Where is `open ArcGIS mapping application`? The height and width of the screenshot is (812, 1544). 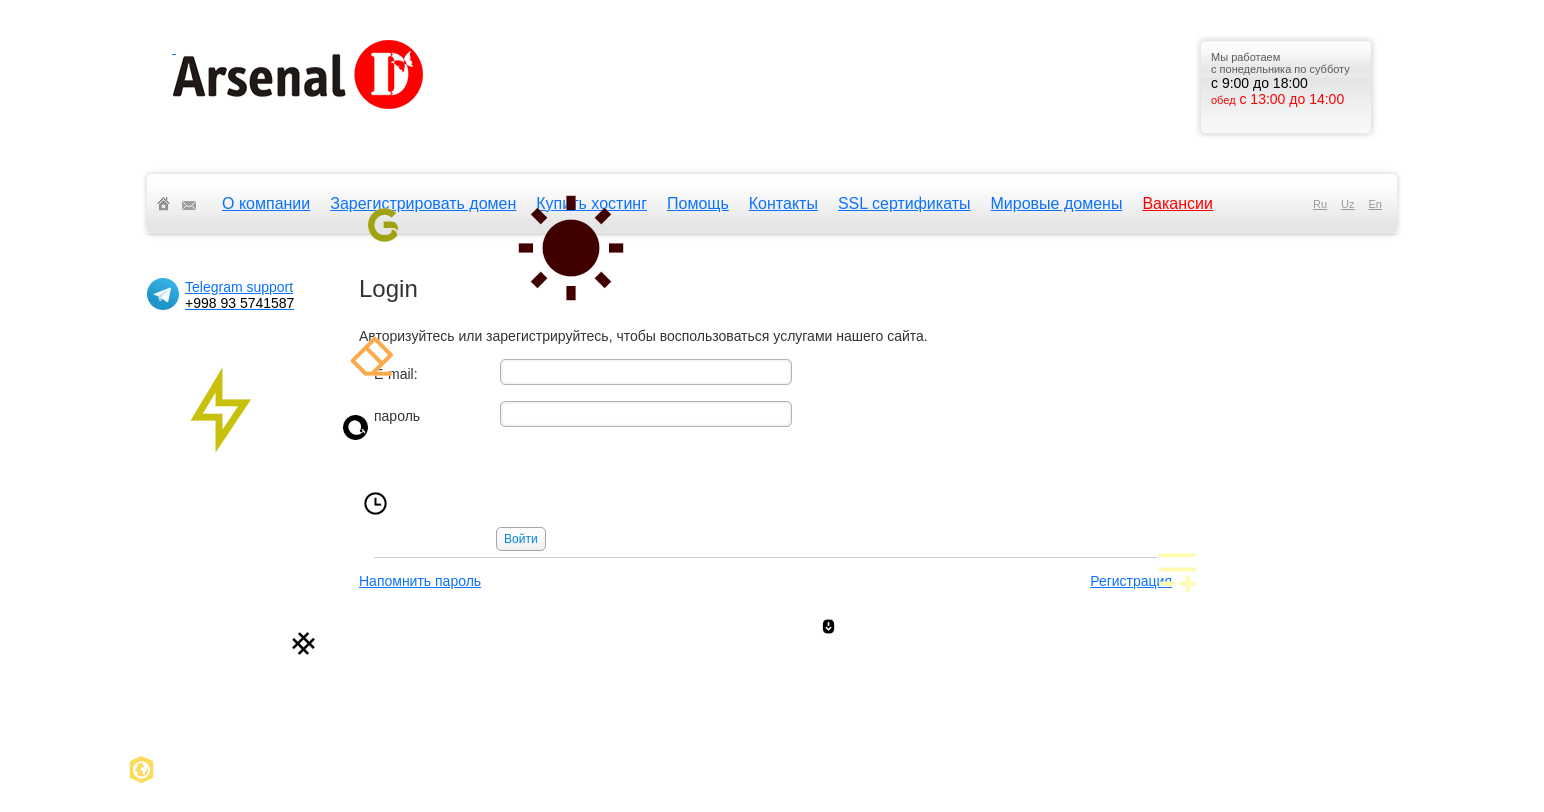
open ArcGIS mapping application is located at coordinates (141, 769).